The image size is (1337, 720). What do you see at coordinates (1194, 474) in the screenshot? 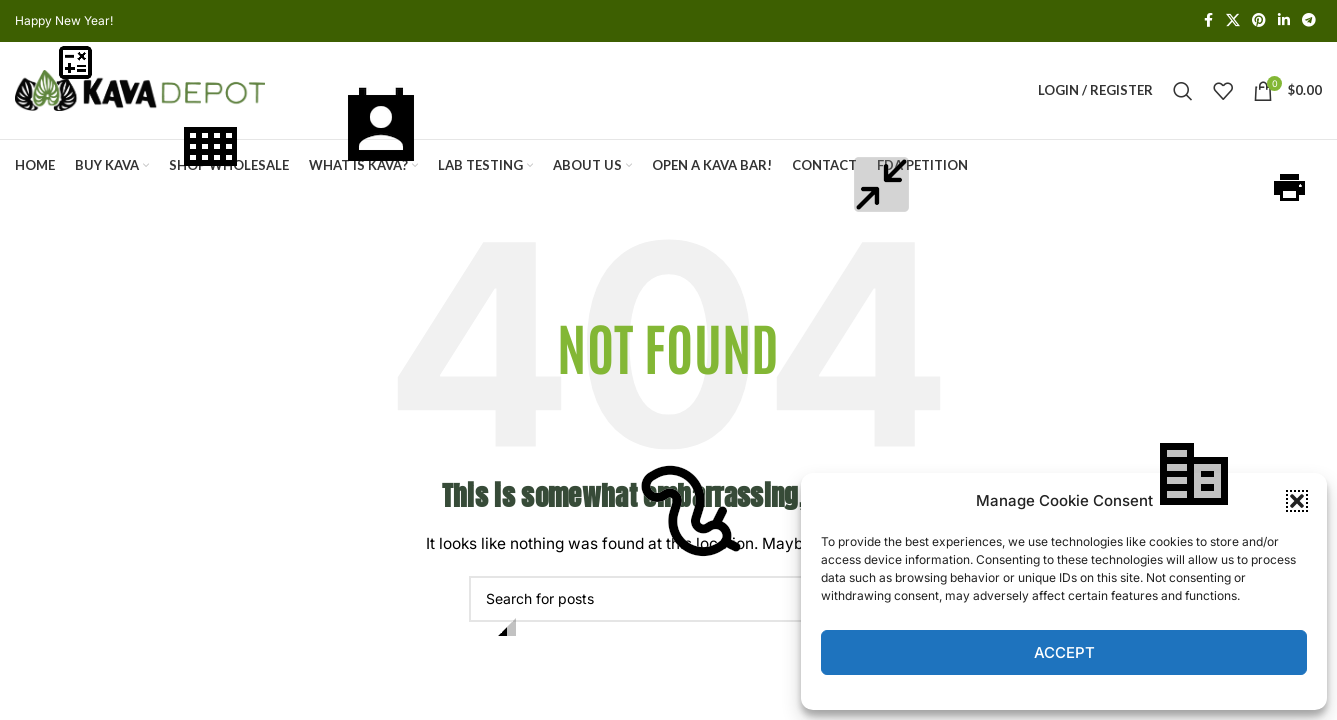
I see `view company or organization details` at bounding box center [1194, 474].